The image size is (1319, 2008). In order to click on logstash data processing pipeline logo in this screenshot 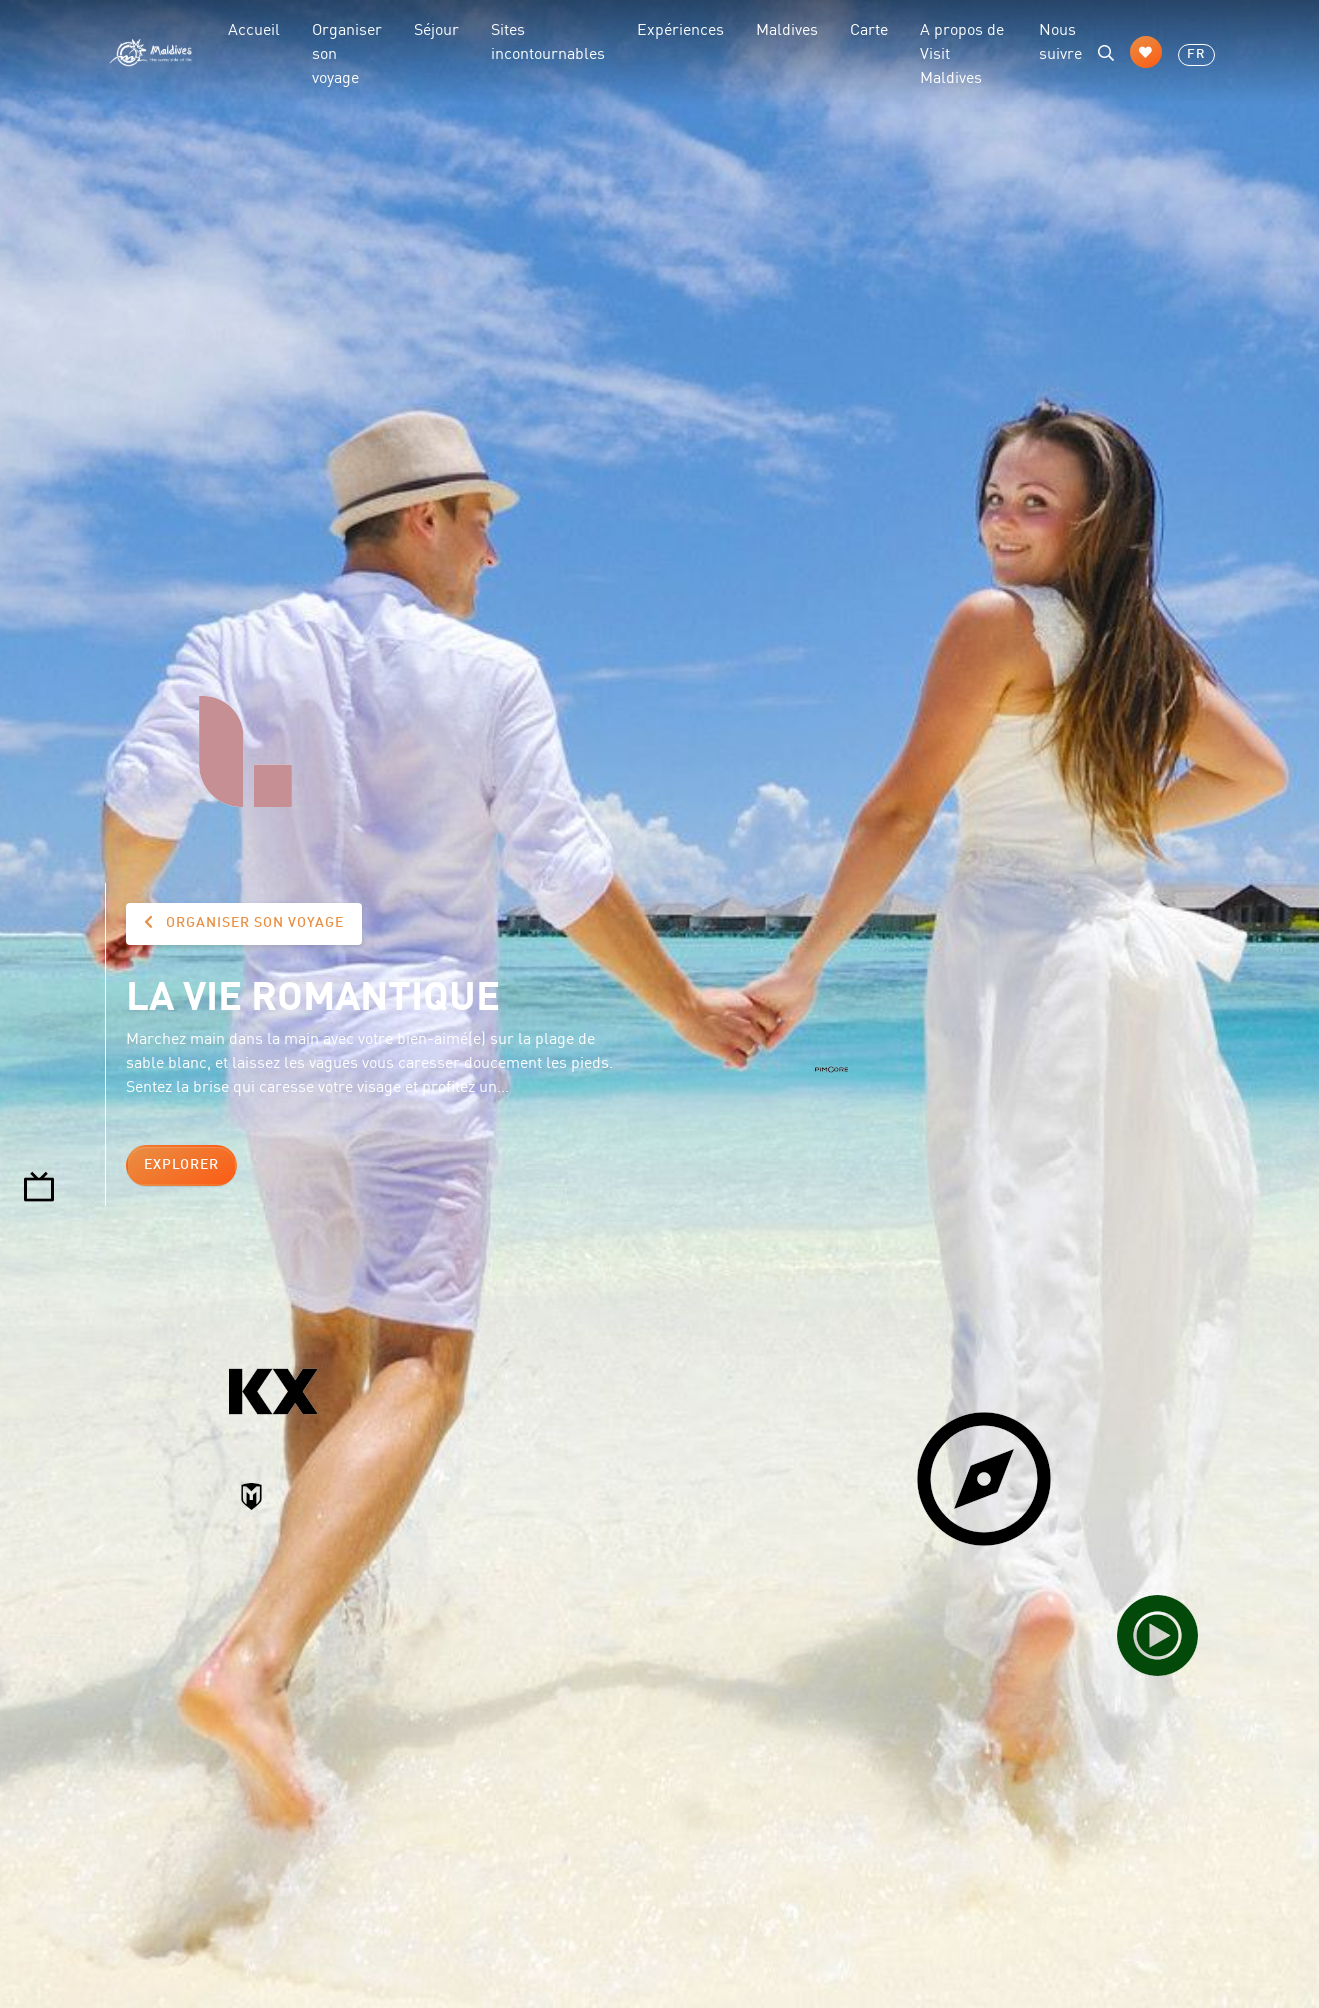, I will do `click(245, 751)`.